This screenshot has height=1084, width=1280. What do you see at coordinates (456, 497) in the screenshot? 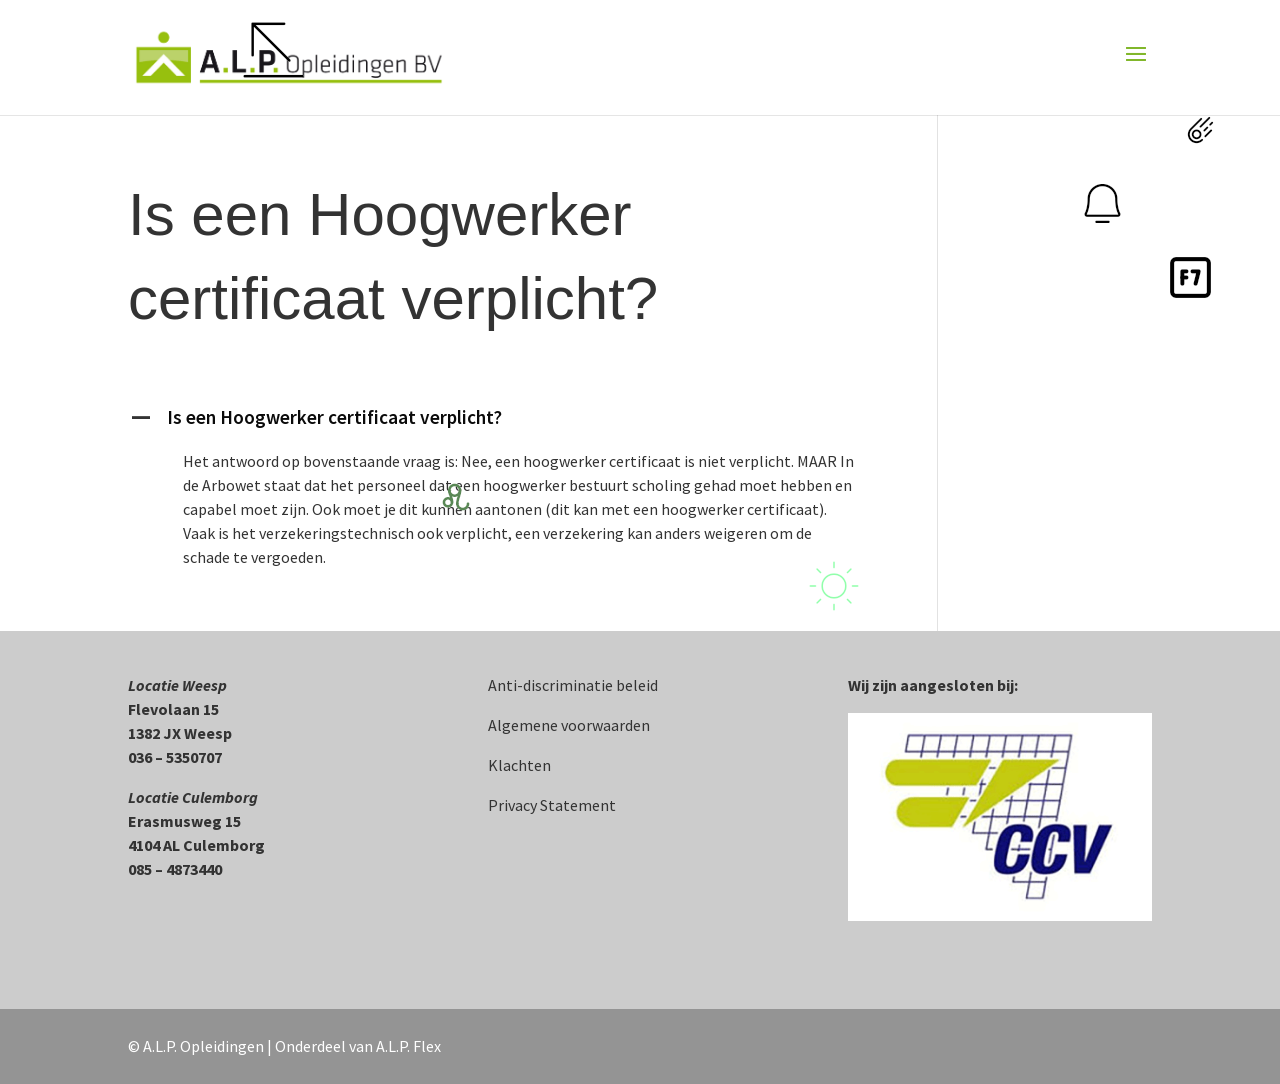
I see `indicates leo zodiac sign` at bounding box center [456, 497].